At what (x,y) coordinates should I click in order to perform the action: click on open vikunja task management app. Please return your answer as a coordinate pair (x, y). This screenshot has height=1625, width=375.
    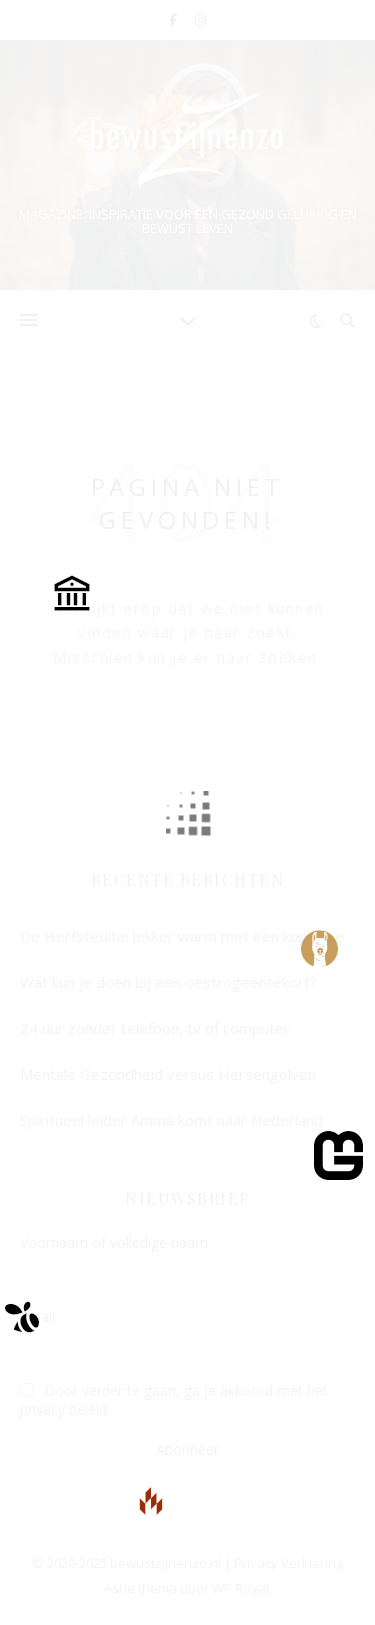
    Looking at the image, I should click on (319, 948).